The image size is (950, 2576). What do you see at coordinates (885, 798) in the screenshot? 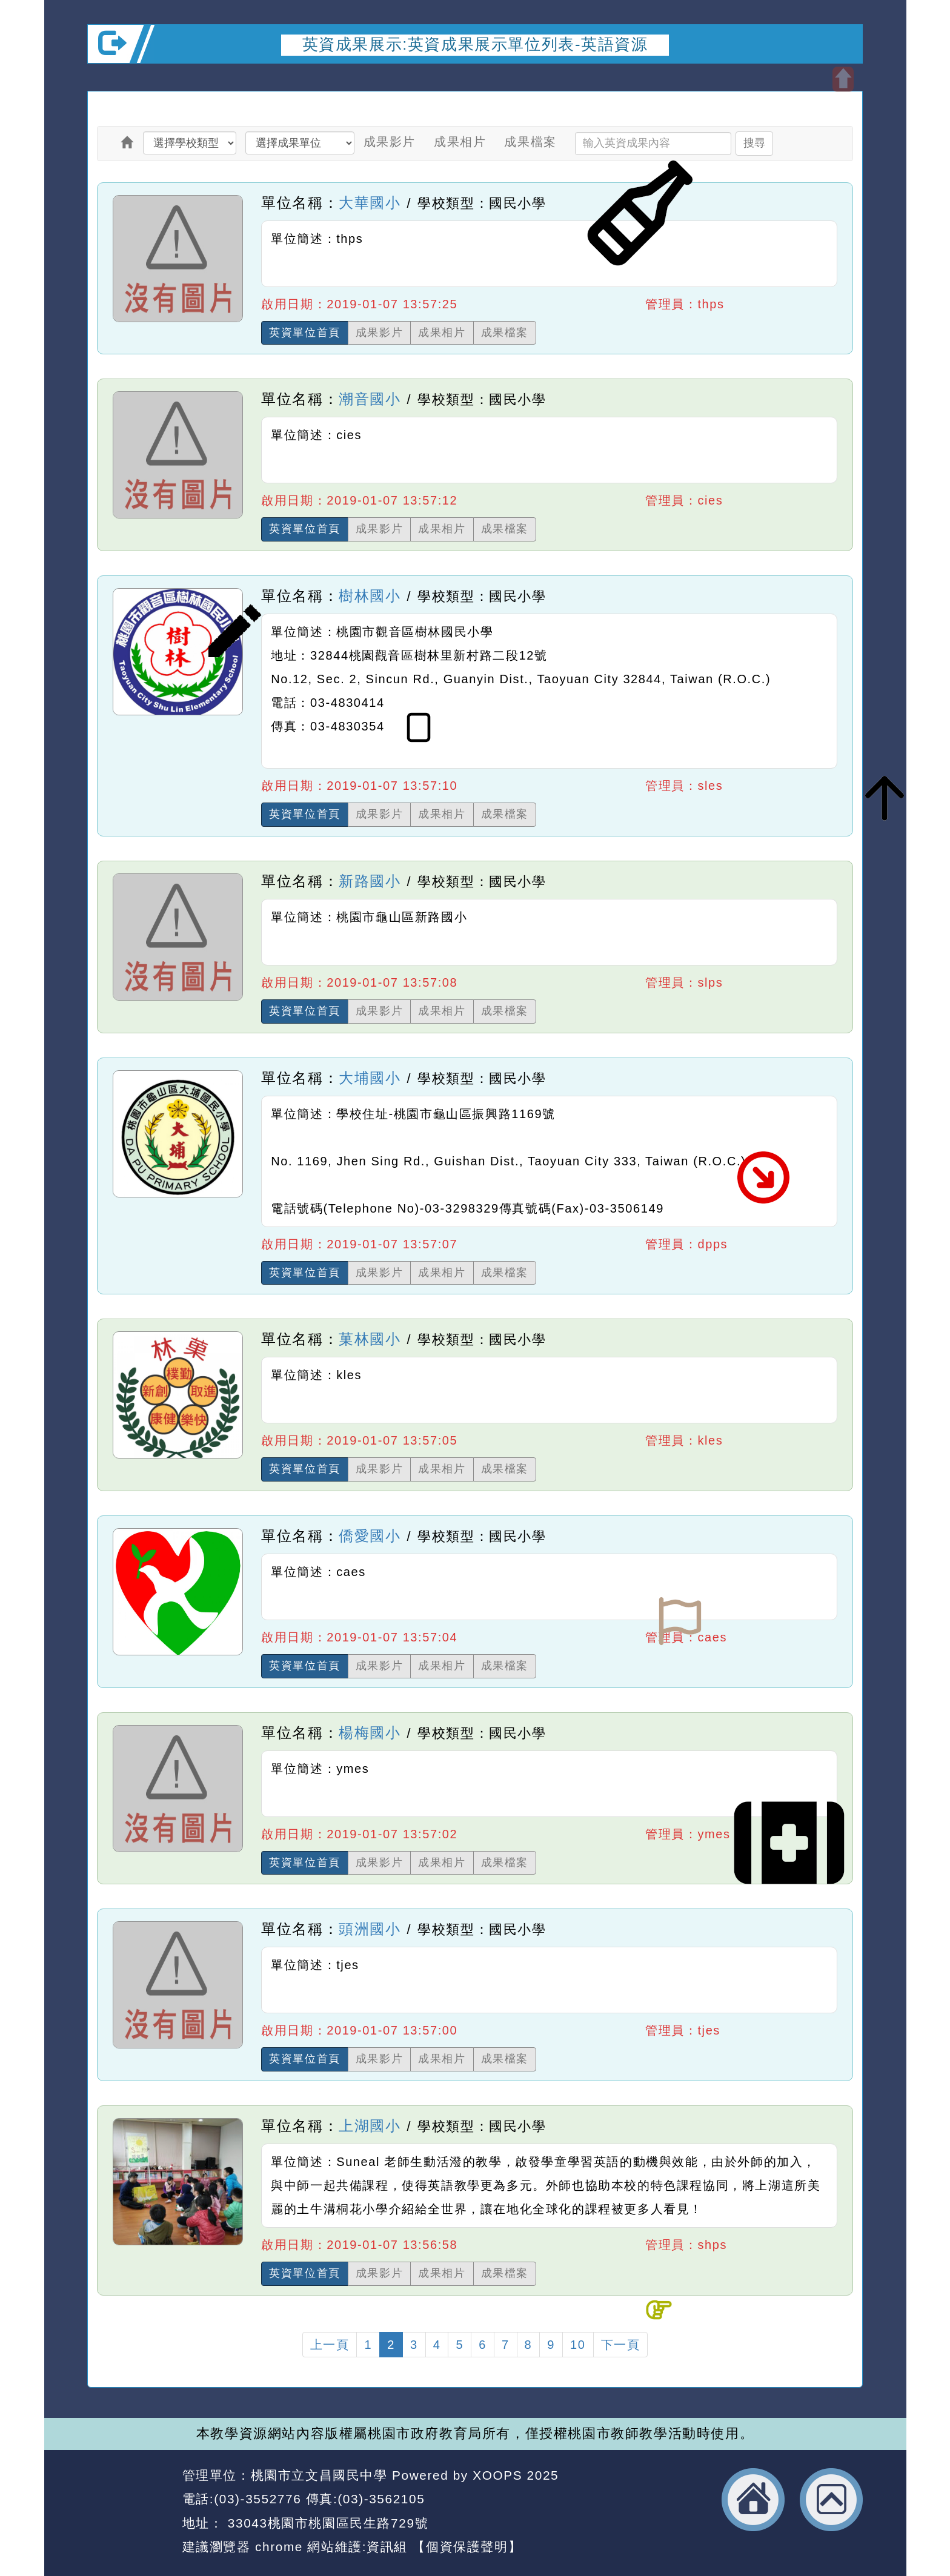
I see `move up or scroll to top` at bounding box center [885, 798].